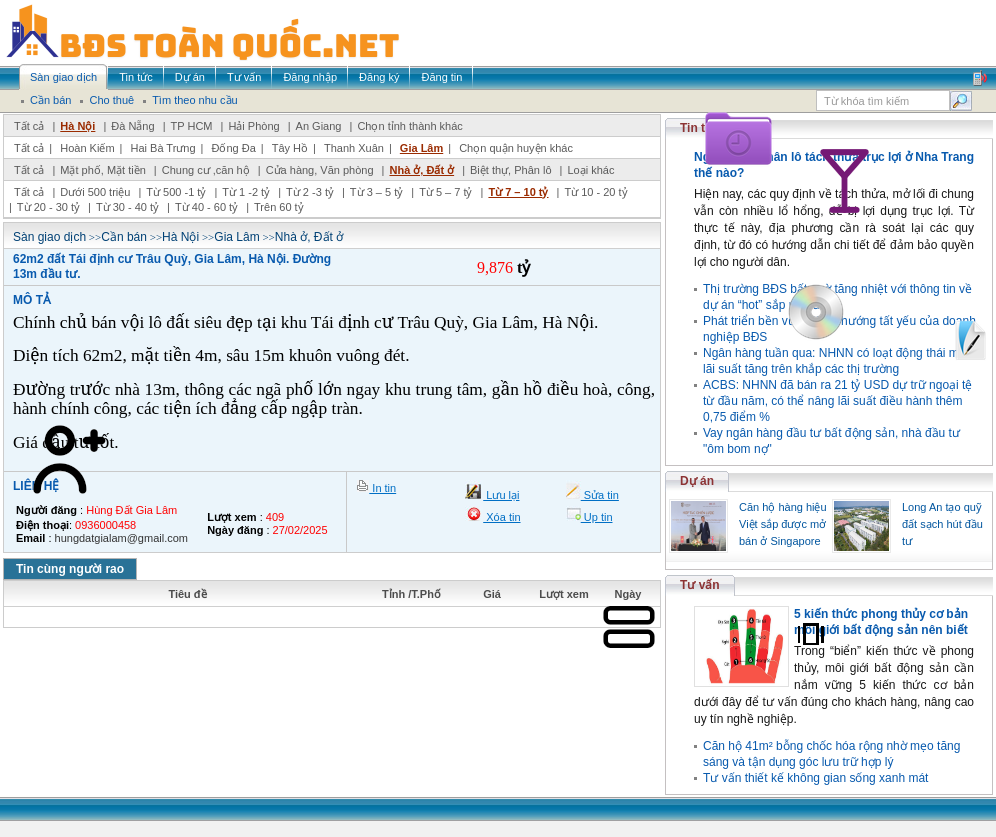 This screenshot has height=837, width=996. What do you see at coordinates (816, 312) in the screenshot?
I see `insert or eject optical disc media` at bounding box center [816, 312].